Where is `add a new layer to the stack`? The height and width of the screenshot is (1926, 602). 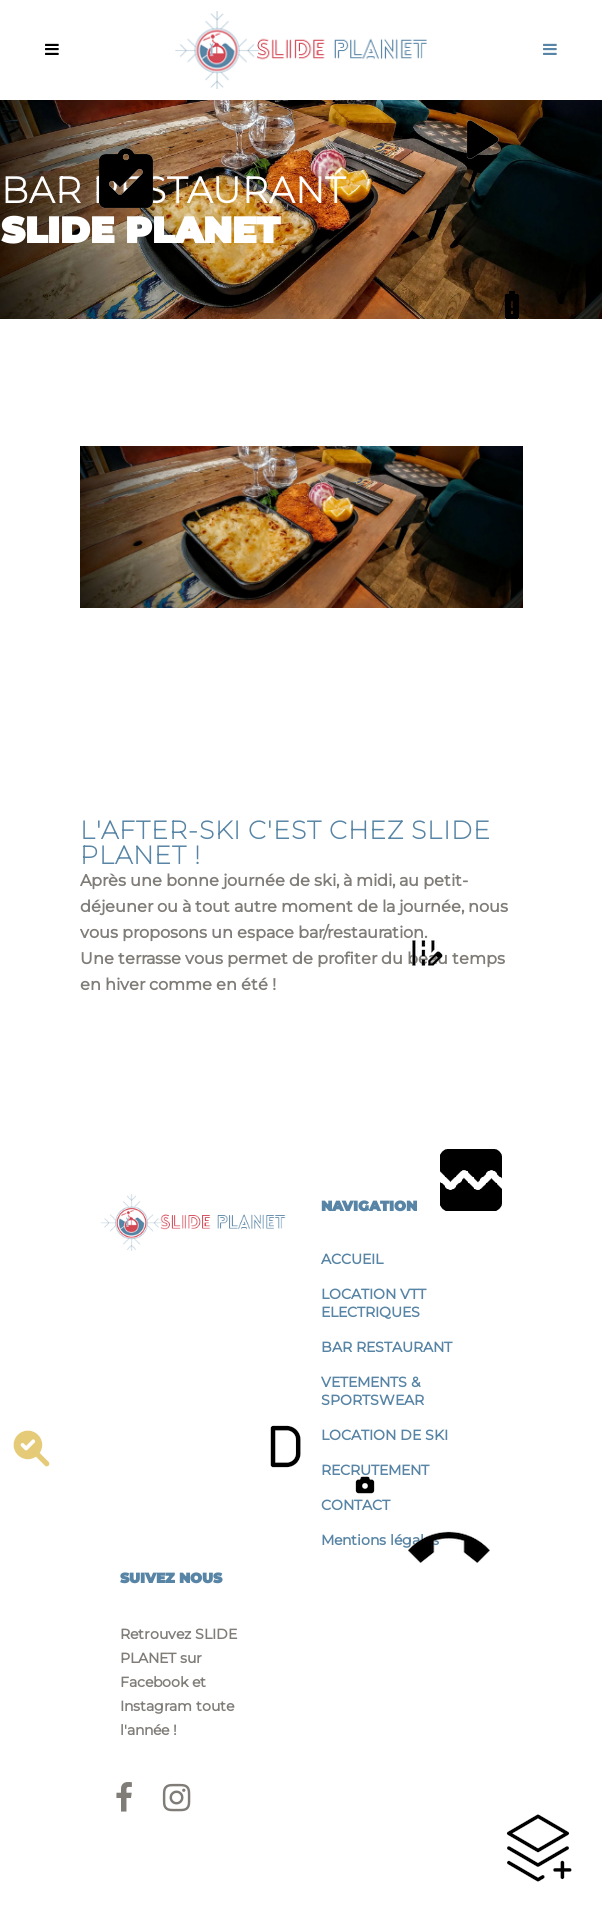
add a new layer to the stack is located at coordinates (538, 1848).